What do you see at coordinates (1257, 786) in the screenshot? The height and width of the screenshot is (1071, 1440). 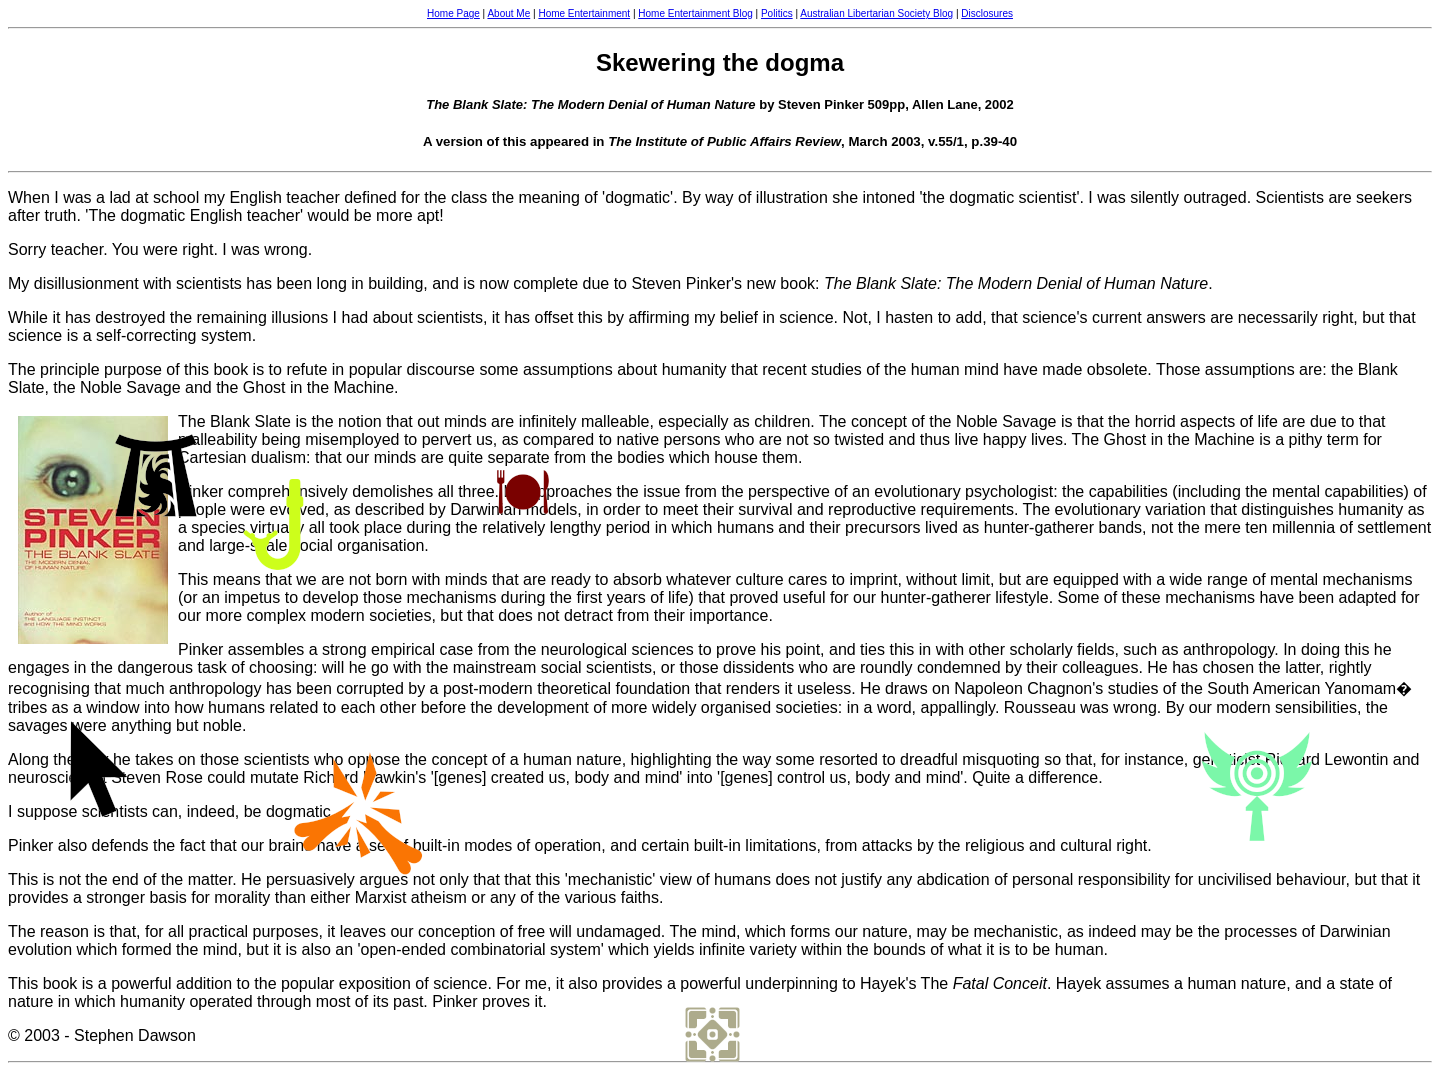 I see `track a moving objective or target` at bounding box center [1257, 786].